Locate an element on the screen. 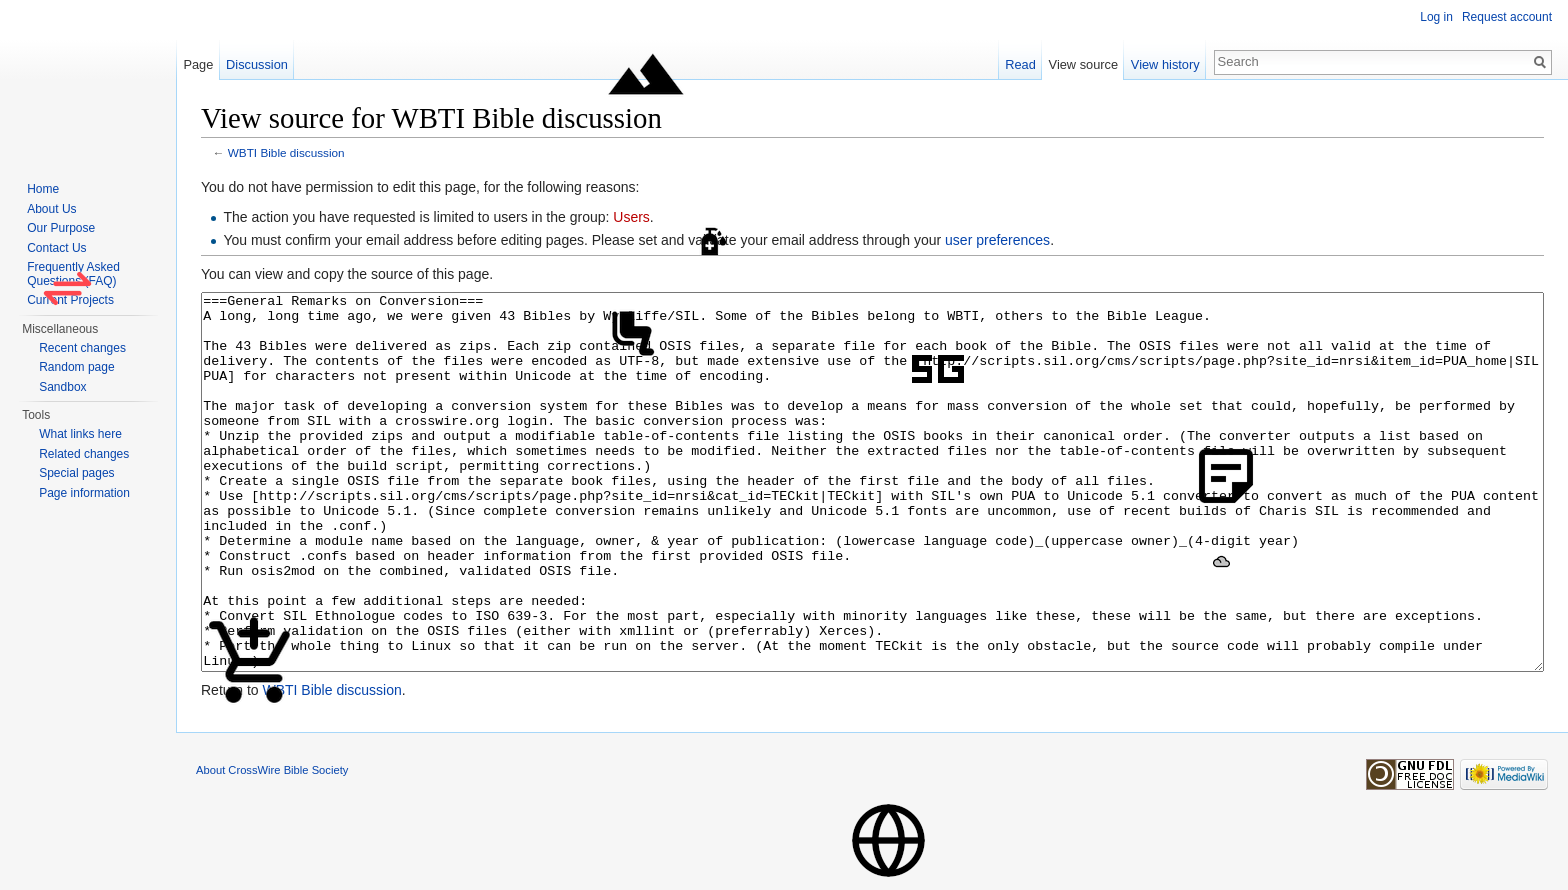 This screenshot has height=890, width=1568. access hand sanitizer station location is located at coordinates (712, 241).